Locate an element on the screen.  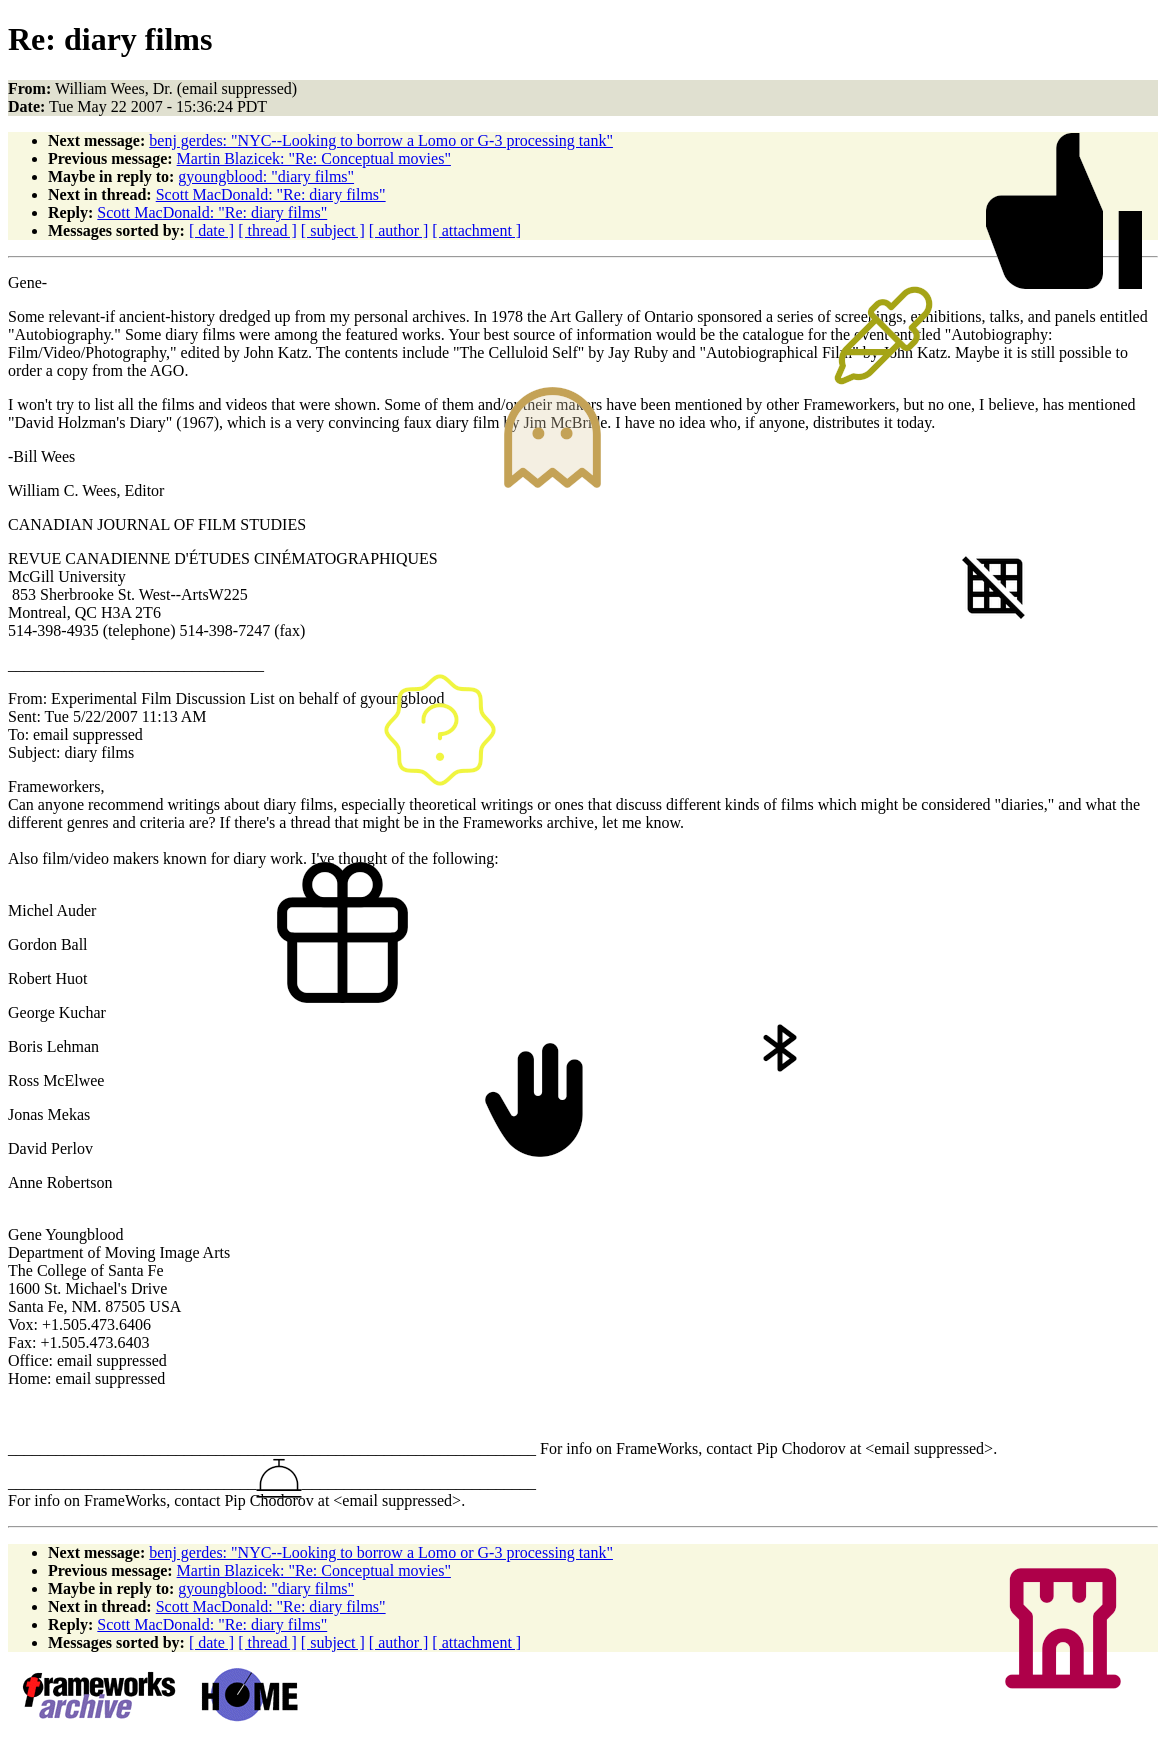
access help or FAQ section is located at coordinates (440, 730).